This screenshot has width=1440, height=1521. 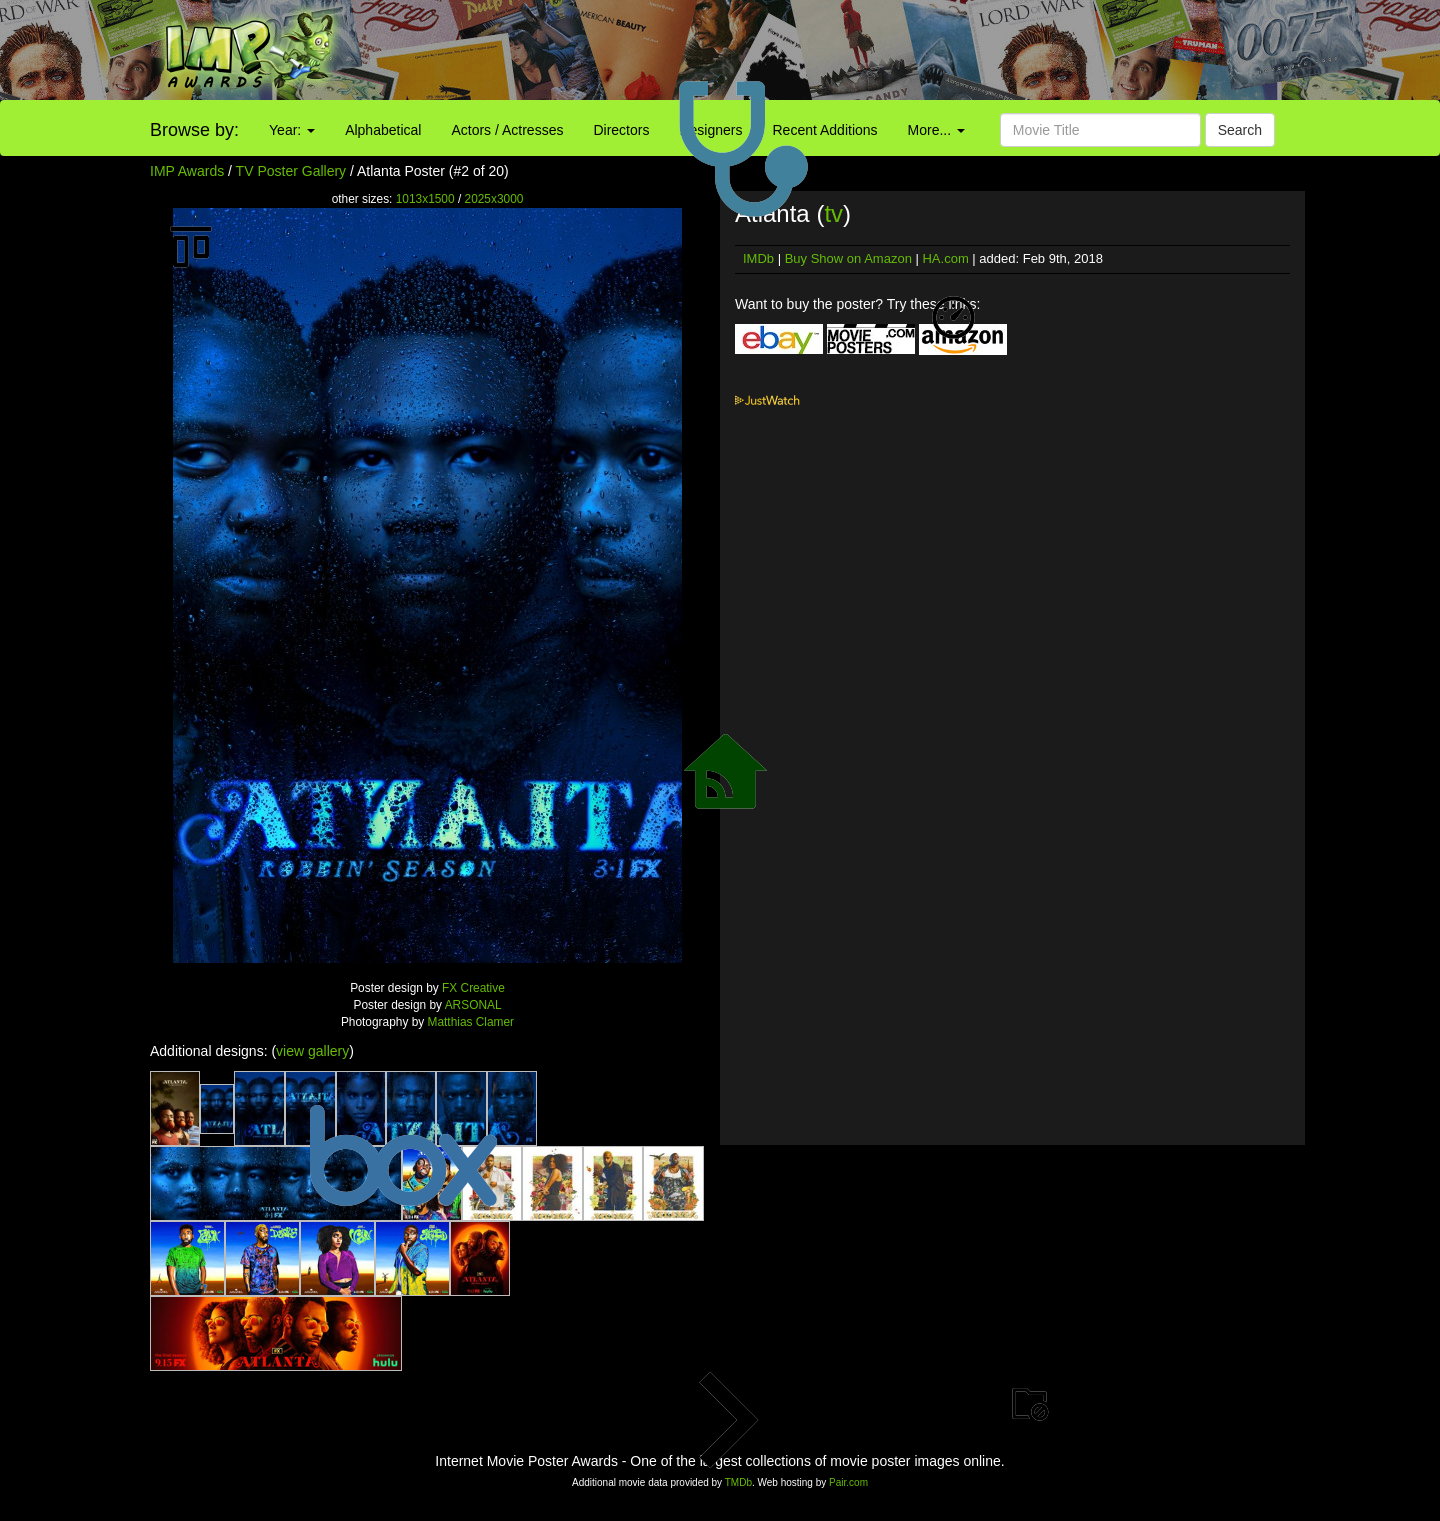 I want to click on access the dashboard, so click(x=953, y=317).